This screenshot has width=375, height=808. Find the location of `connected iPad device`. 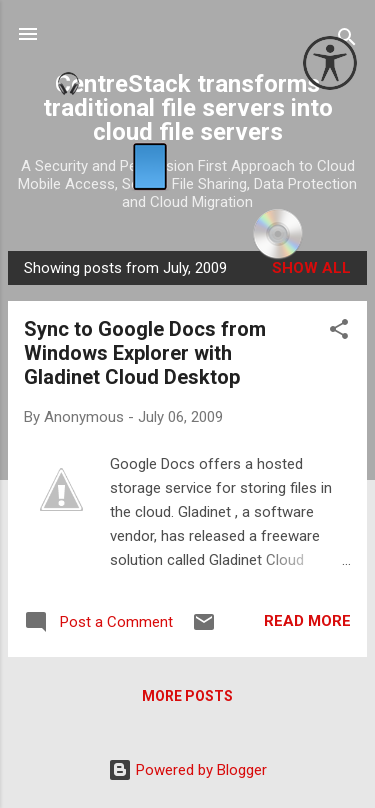

connected iPad device is located at coordinates (150, 167).